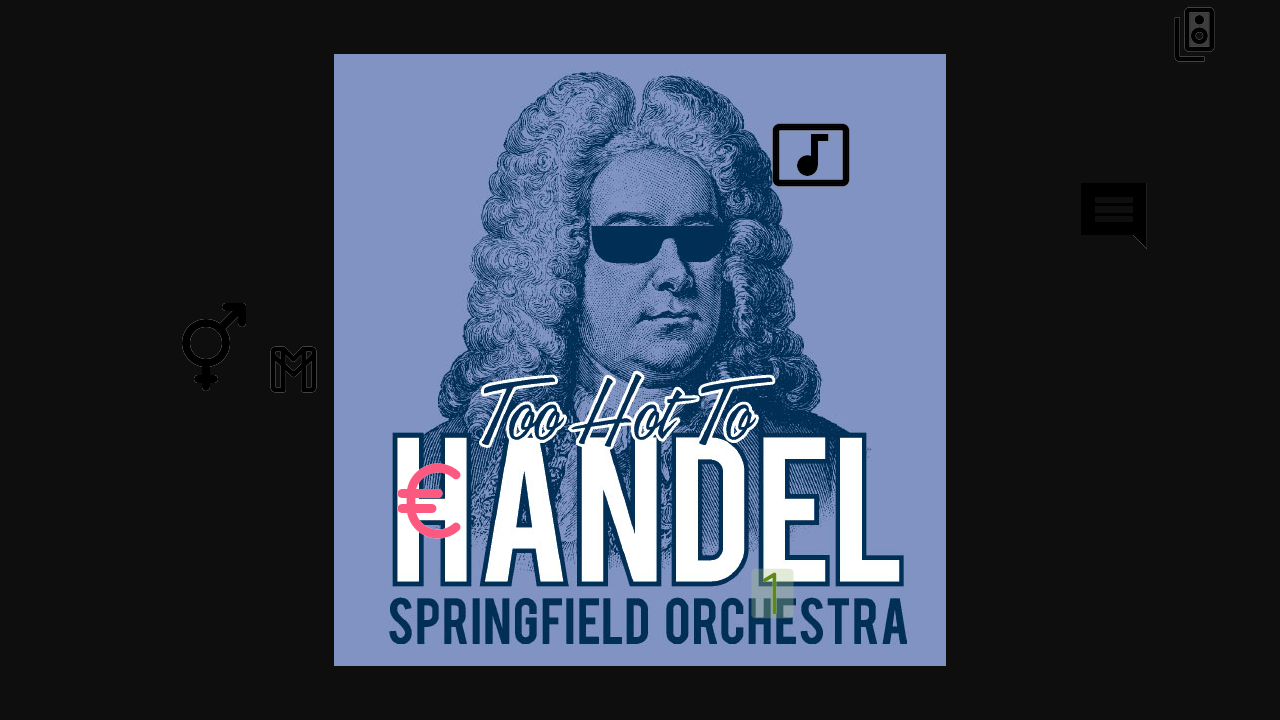 This screenshot has width=1280, height=720. Describe the element at coordinates (206, 347) in the screenshot. I see `indicates gender options or settings` at that location.